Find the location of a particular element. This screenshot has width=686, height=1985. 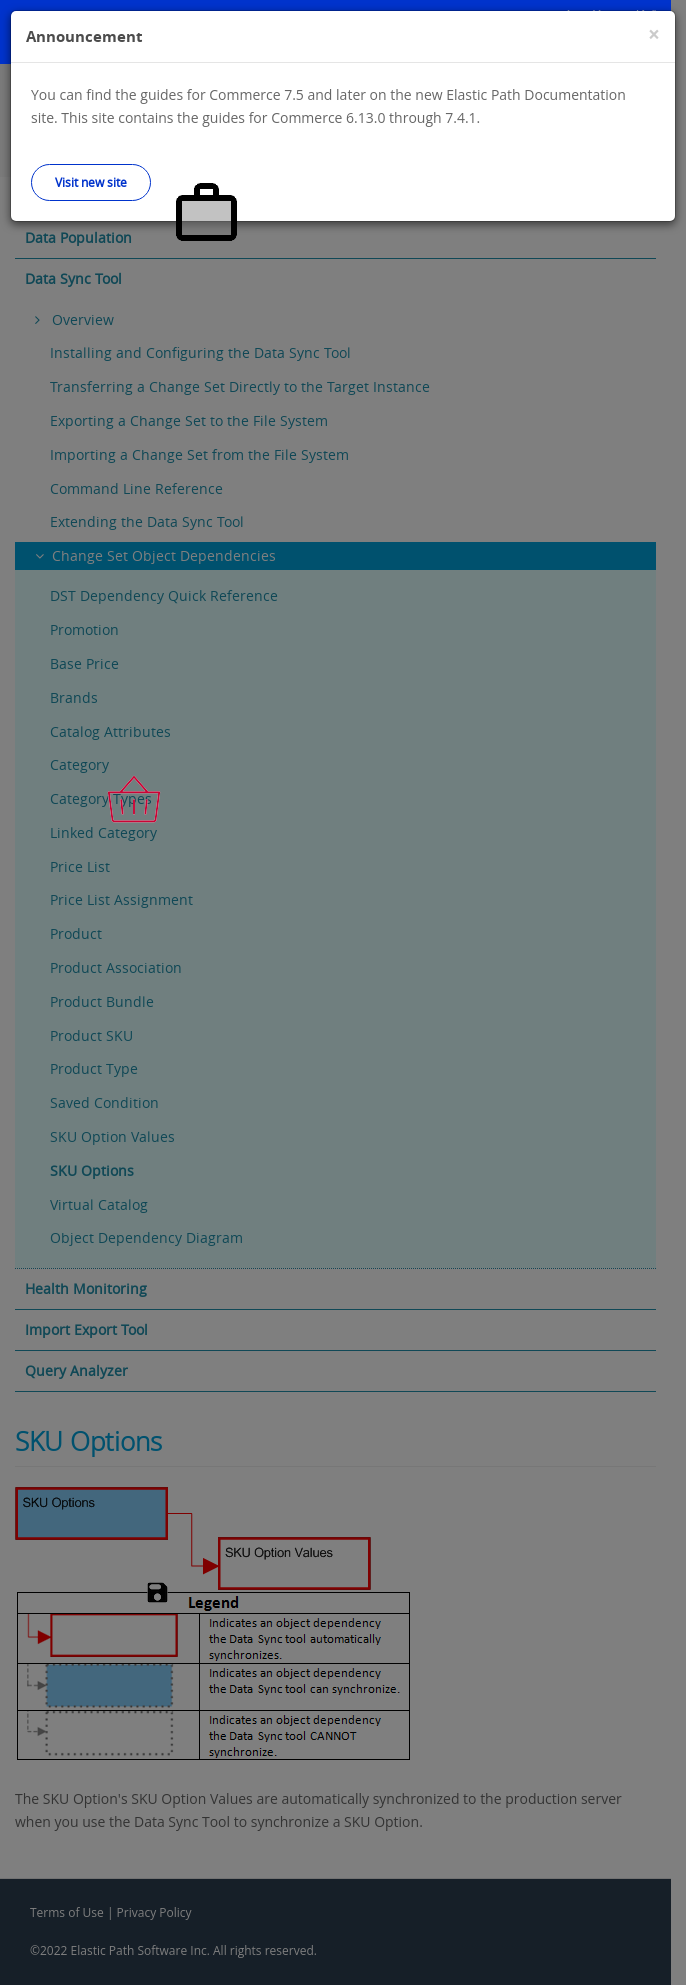

access work-related files or documents is located at coordinates (206, 213).